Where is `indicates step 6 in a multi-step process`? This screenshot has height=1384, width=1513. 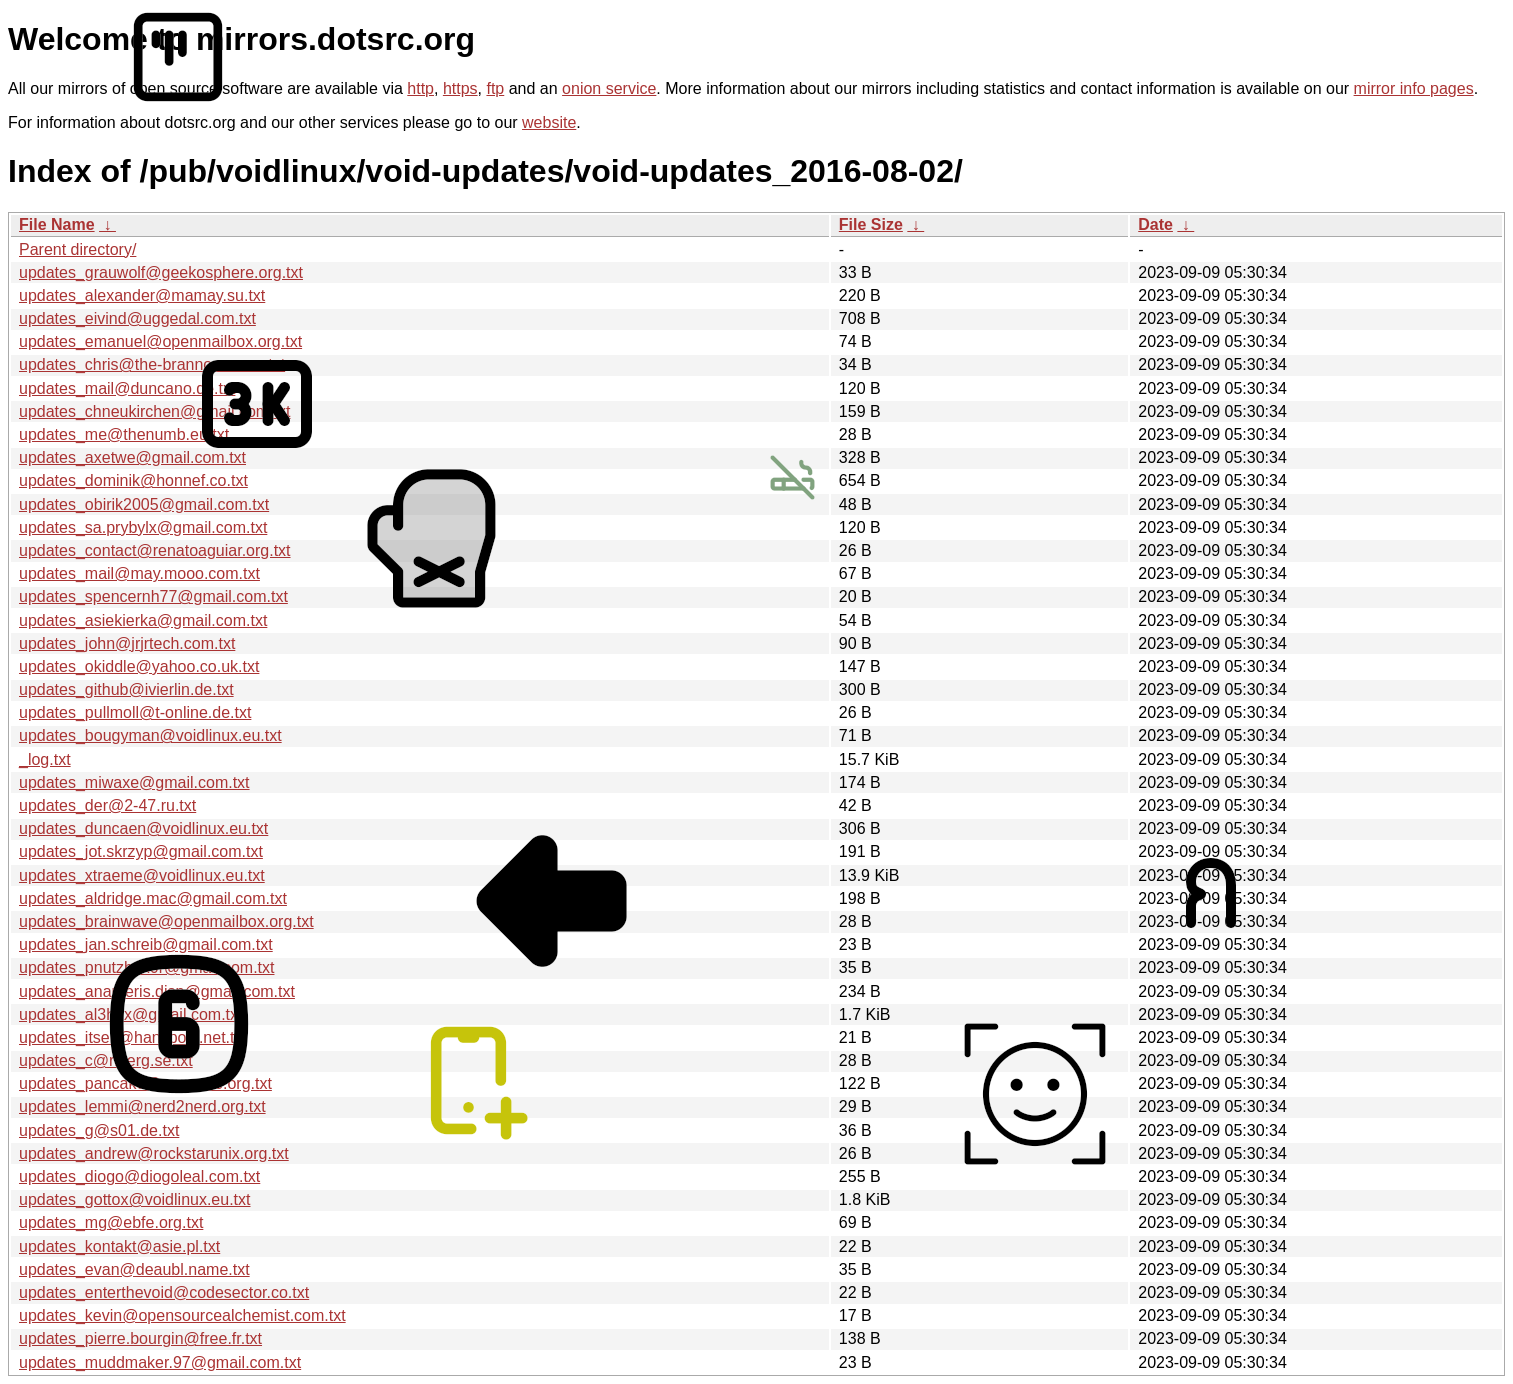 indicates step 6 in a multi-step process is located at coordinates (179, 1024).